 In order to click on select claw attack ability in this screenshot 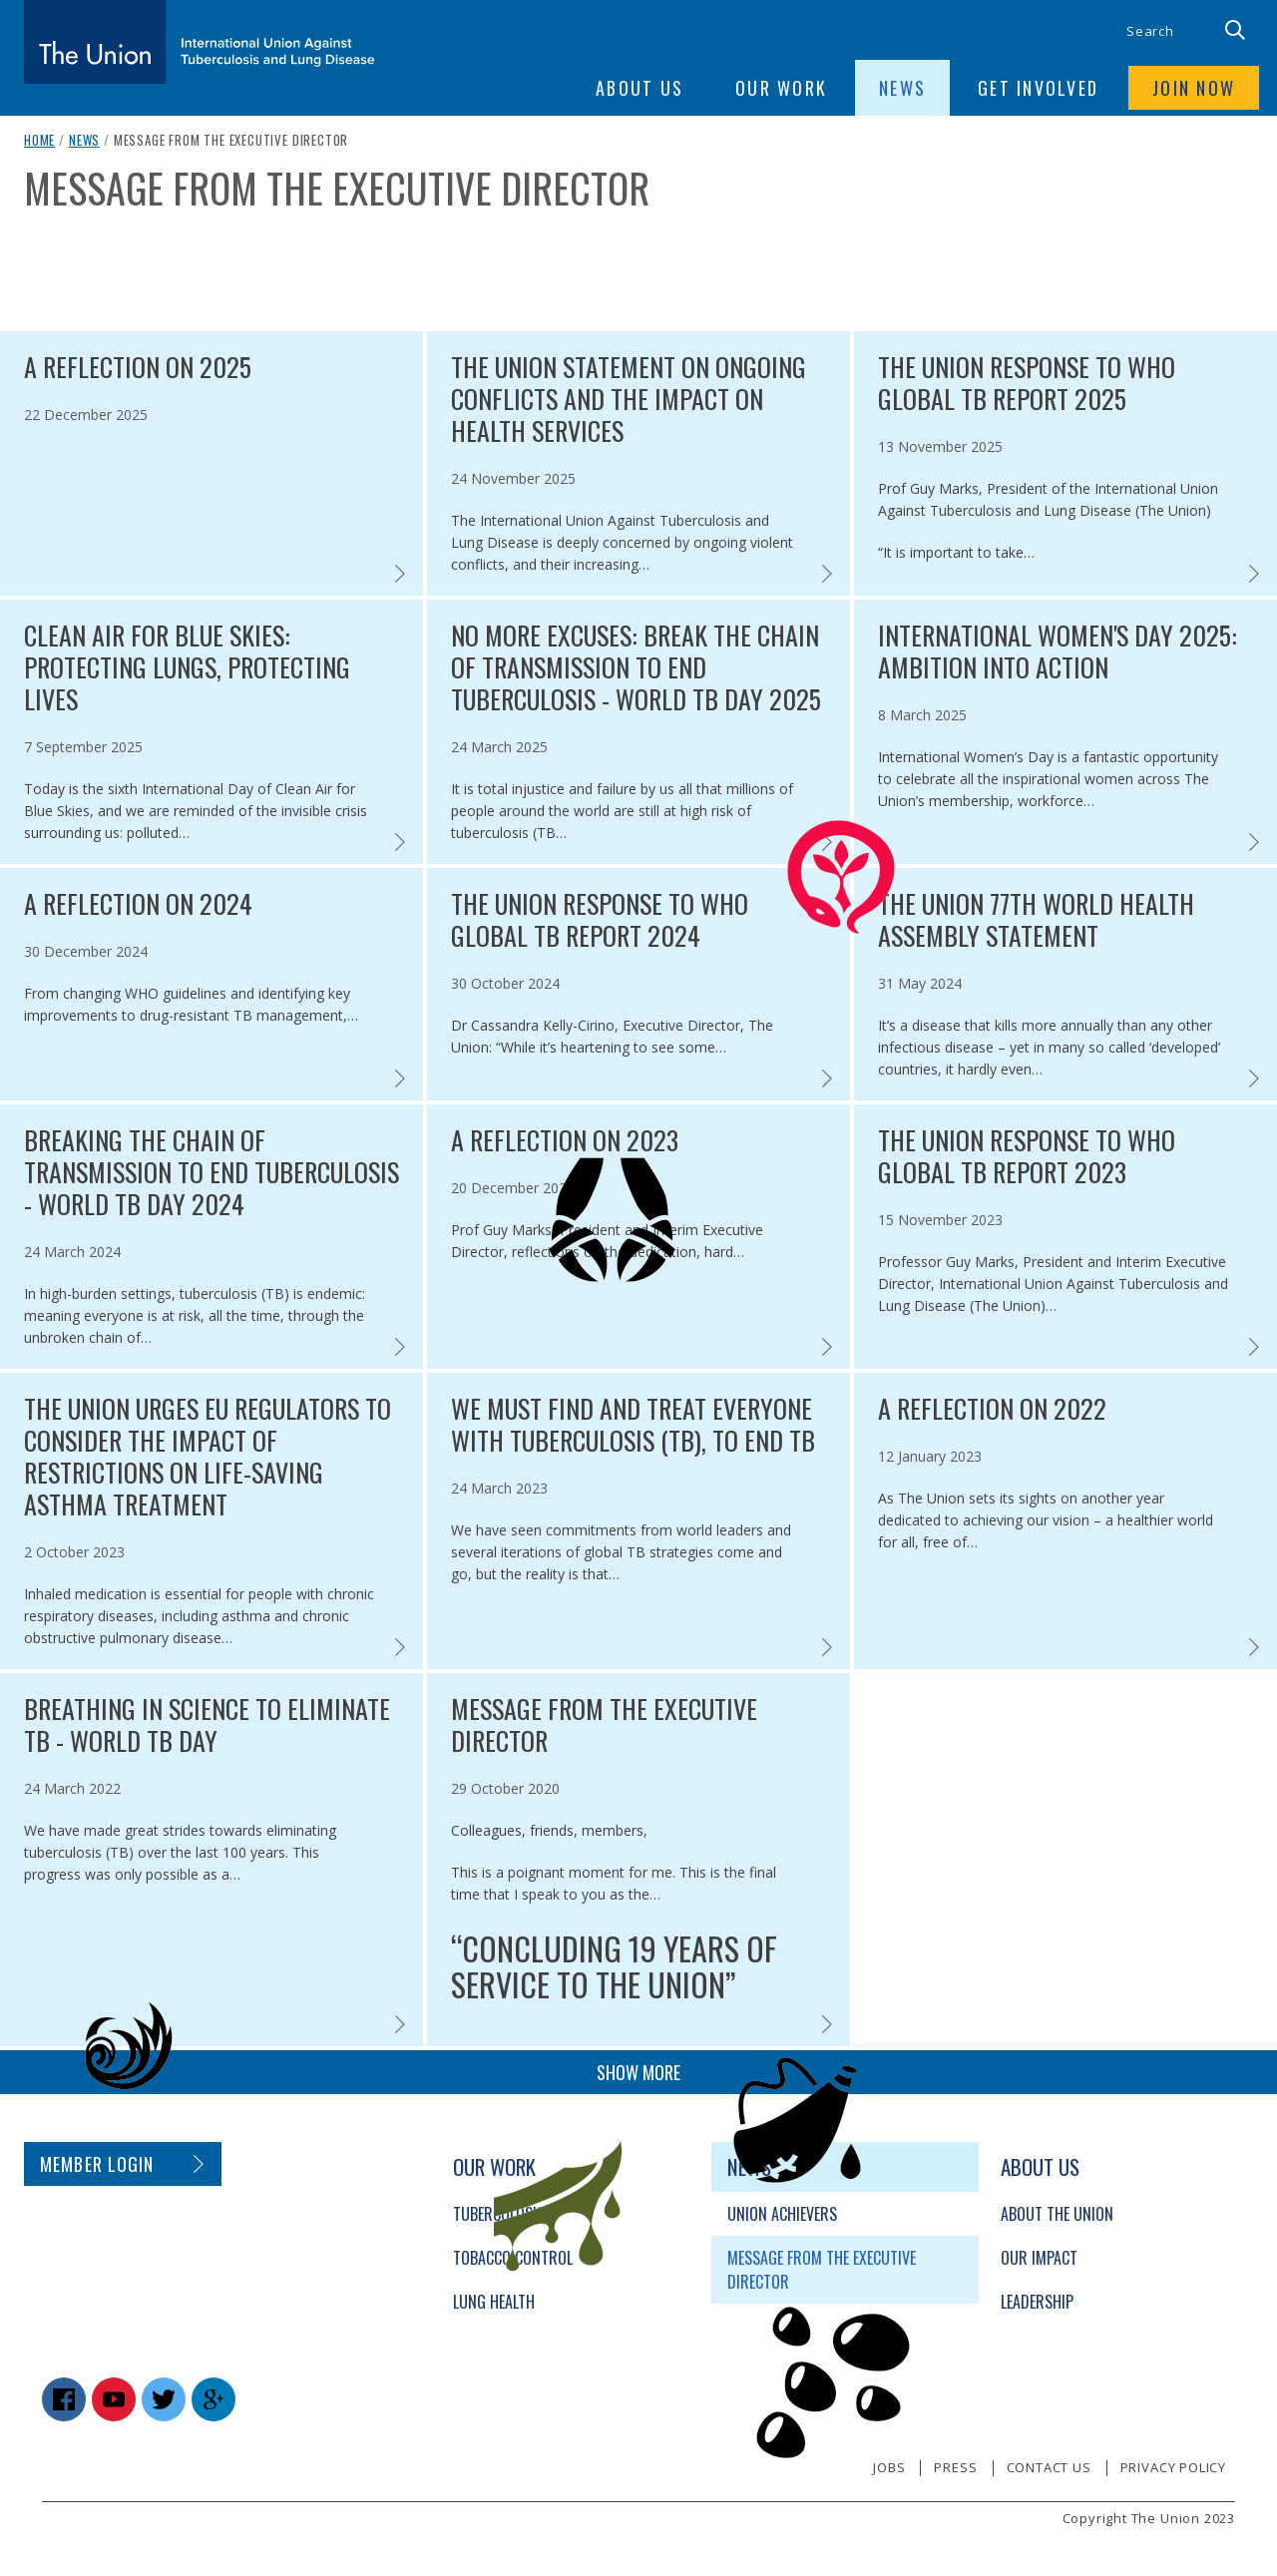, I will do `click(612, 1218)`.